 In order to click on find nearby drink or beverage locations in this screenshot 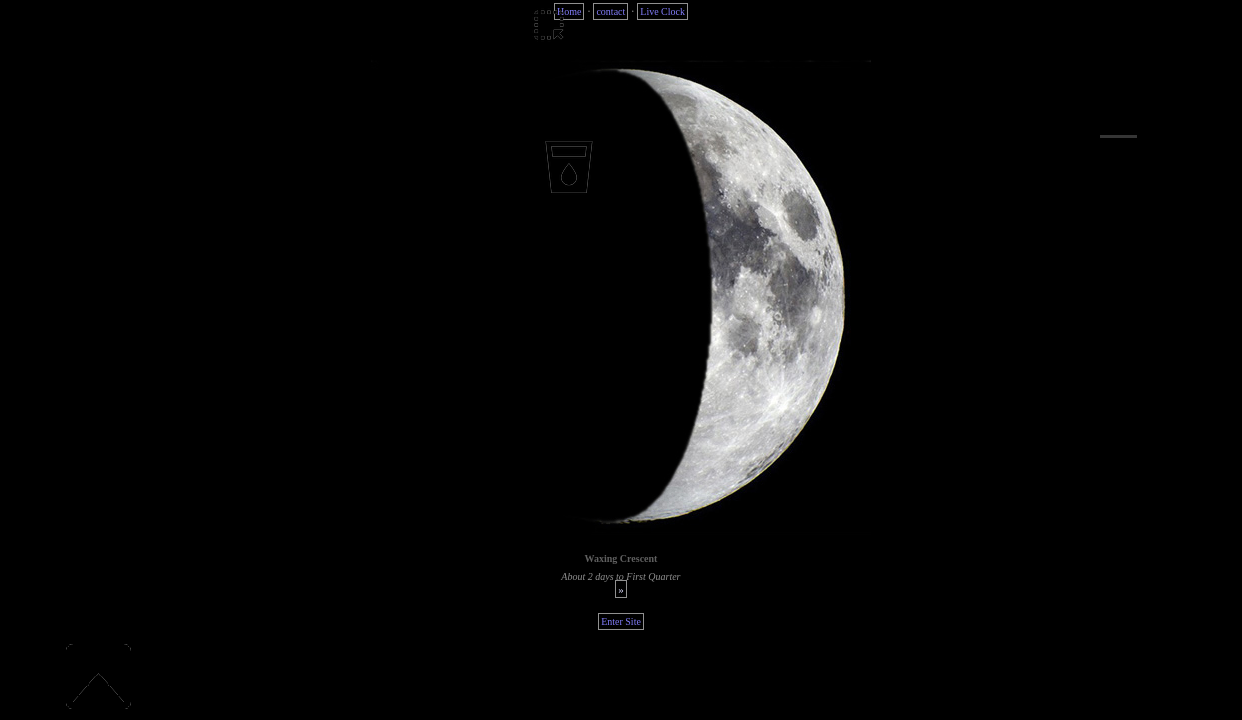, I will do `click(569, 167)`.